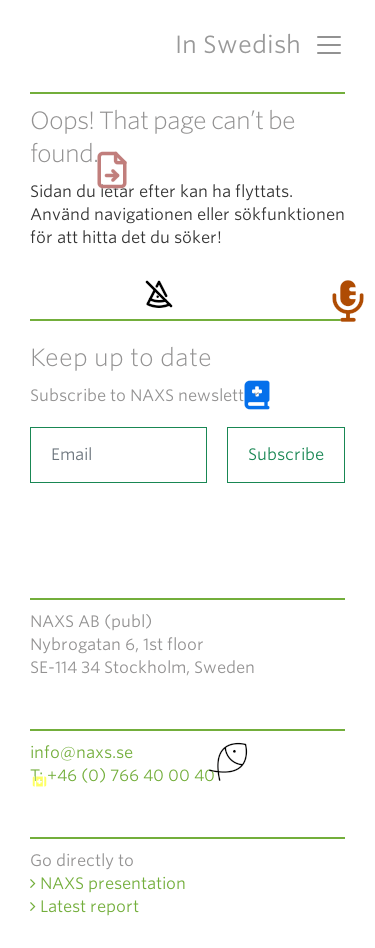 The height and width of the screenshot is (948, 375). Describe the element at coordinates (159, 294) in the screenshot. I see `indicates pizza is unavailable or sold out` at that location.